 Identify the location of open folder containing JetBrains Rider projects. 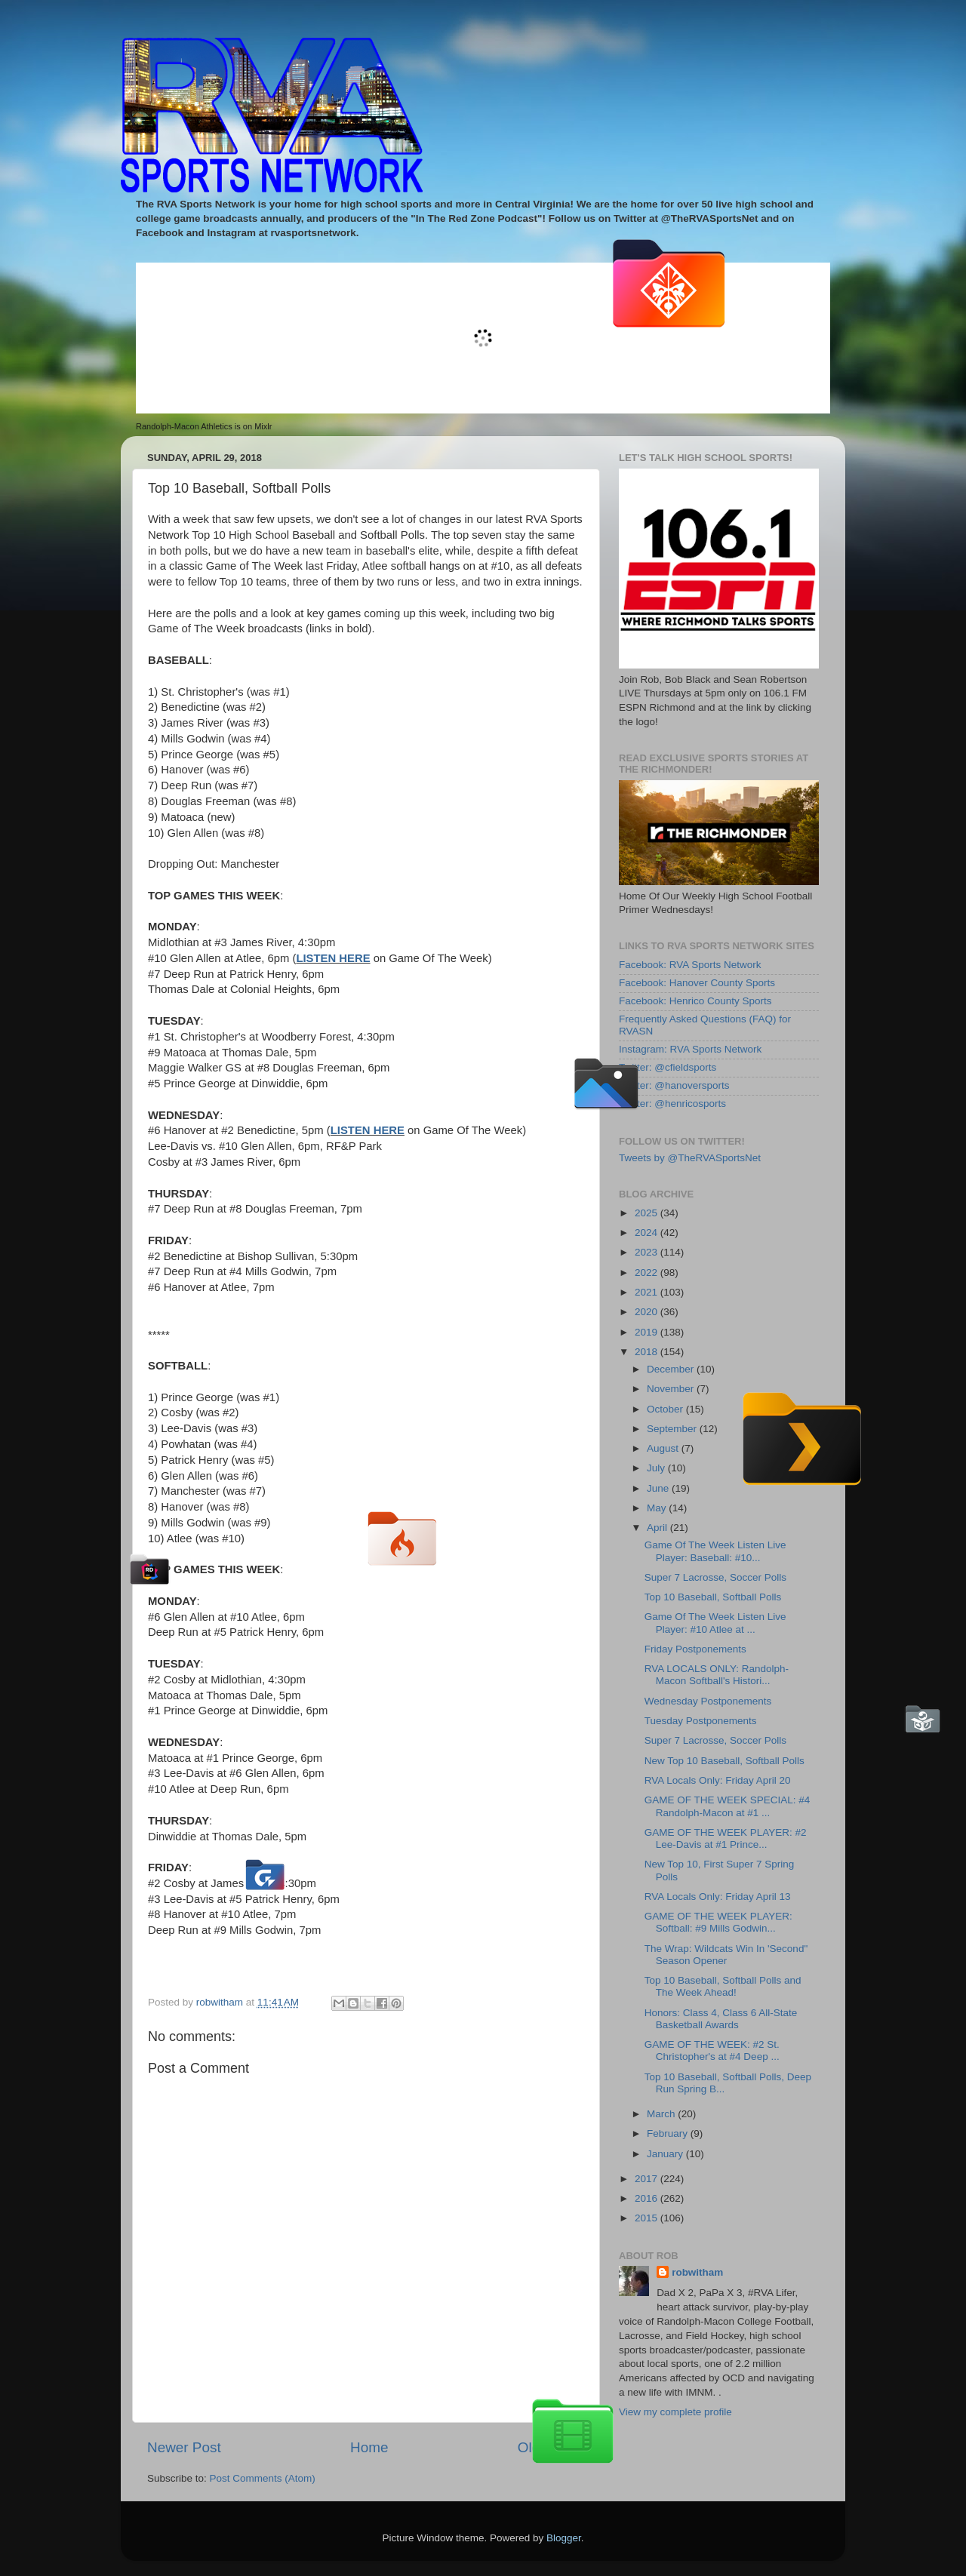
(149, 1570).